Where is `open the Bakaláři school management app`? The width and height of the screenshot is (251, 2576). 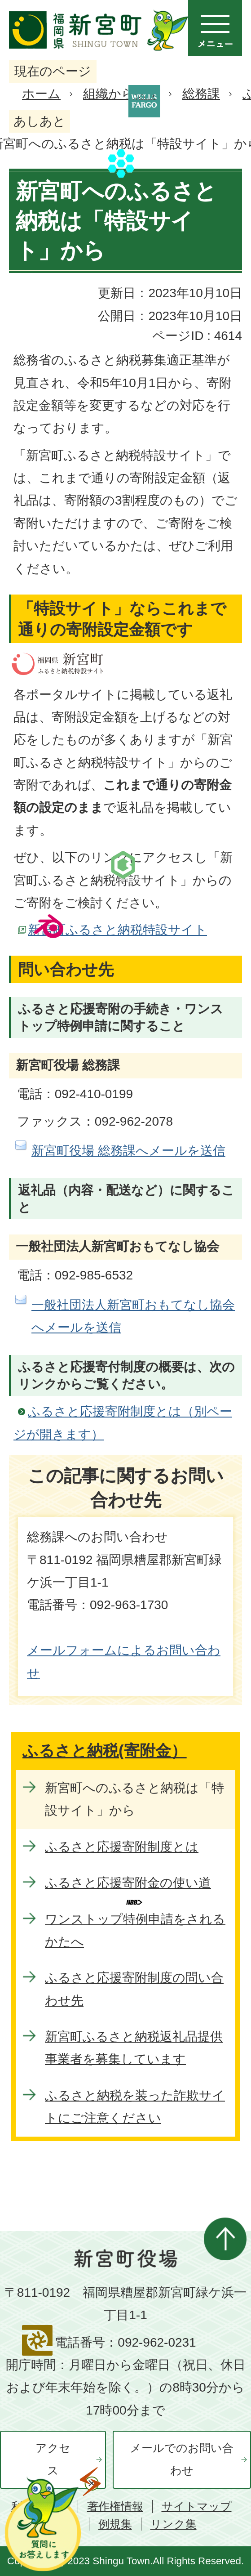 open the Bakaláři school management app is located at coordinates (123, 865).